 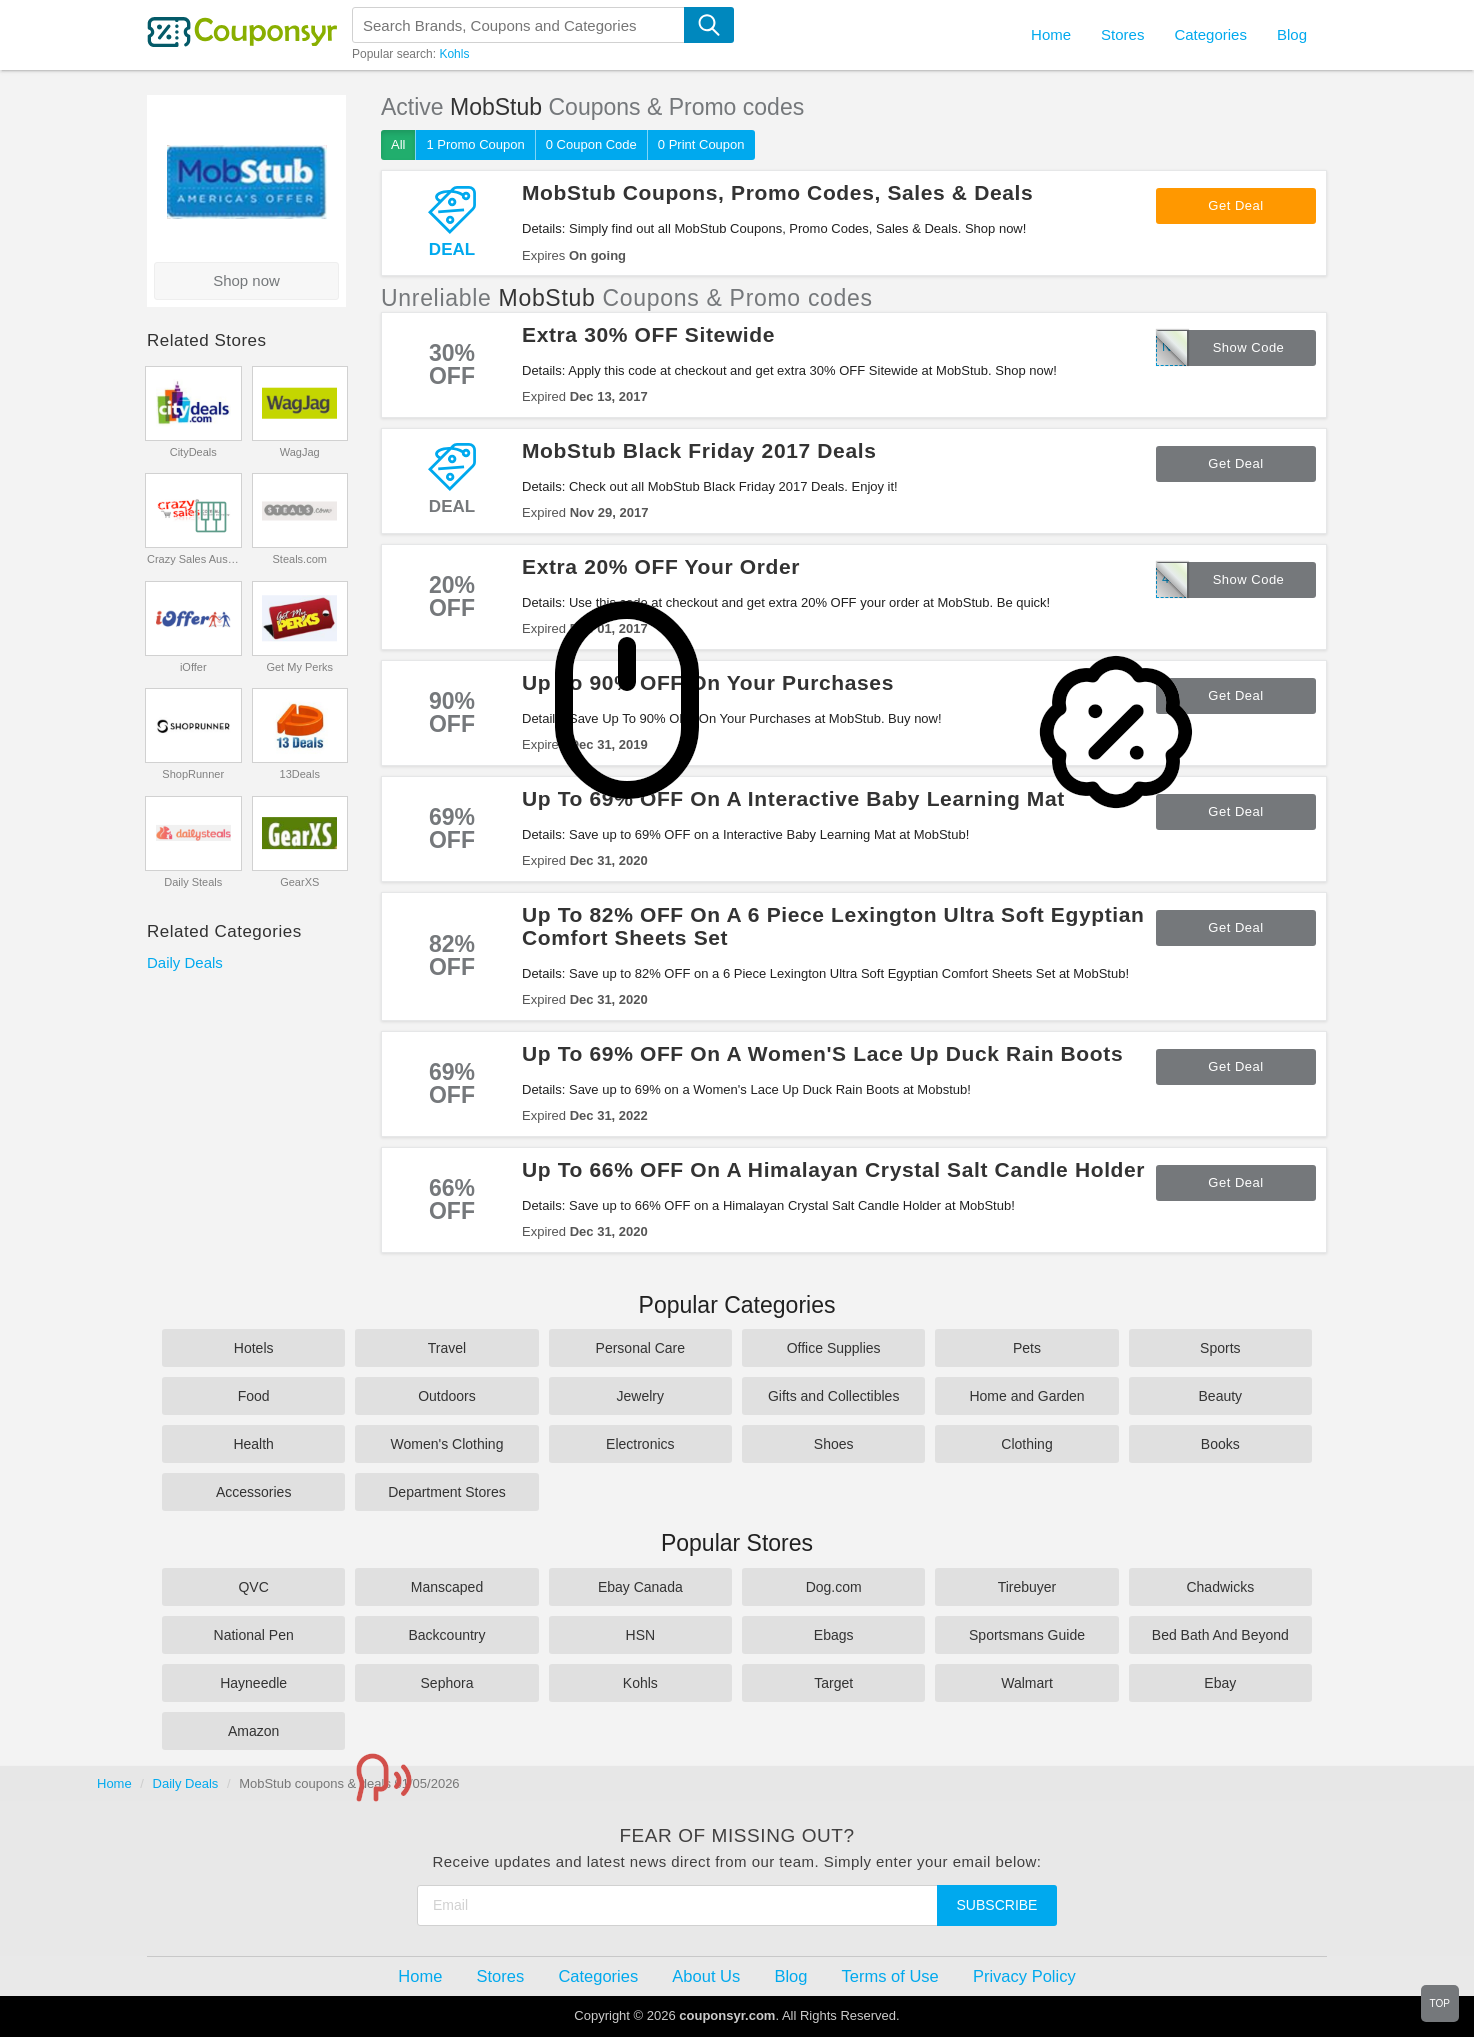 What do you see at coordinates (211, 517) in the screenshot?
I see `open music or piano app` at bounding box center [211, 517].